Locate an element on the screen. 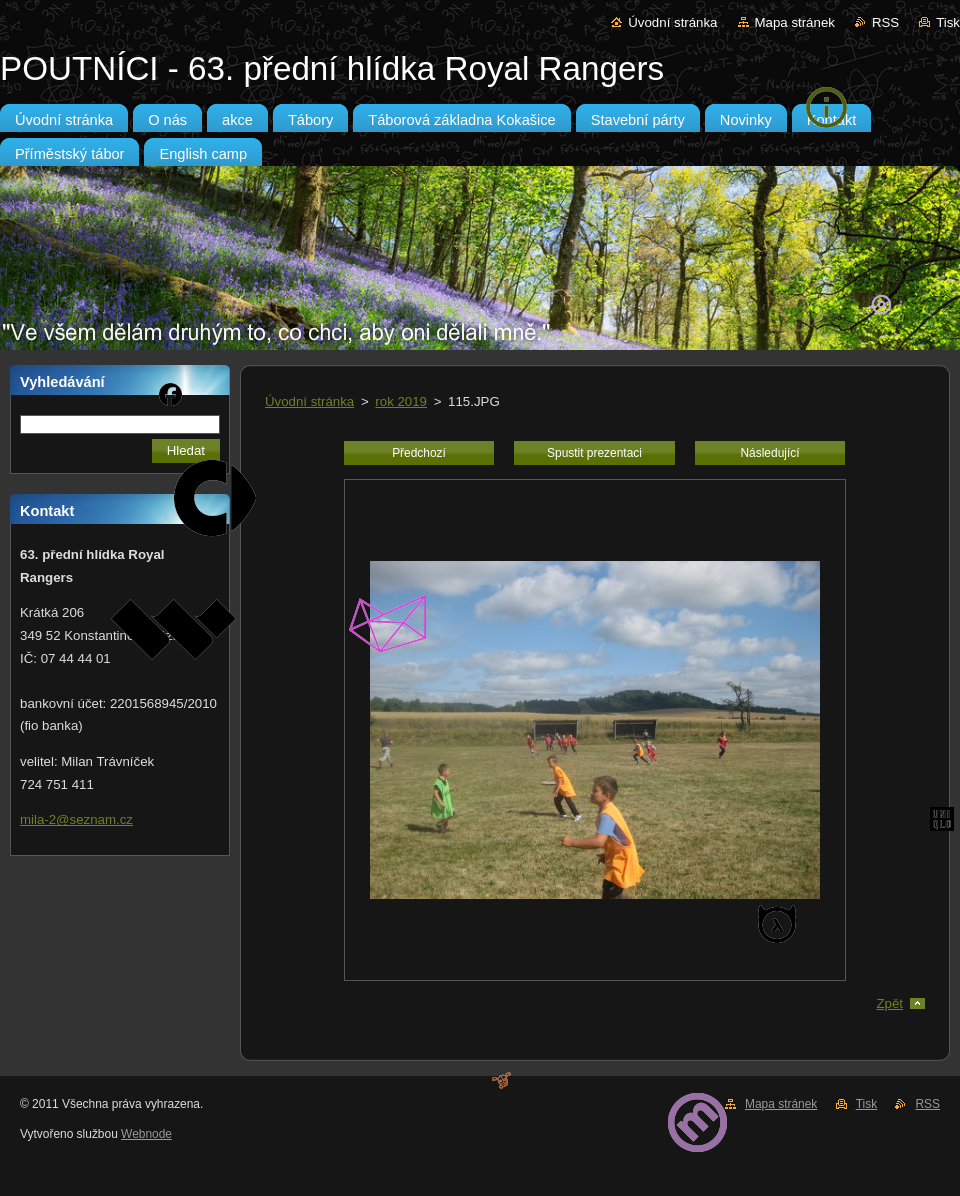  view more information or details is located at coordinates (826, 107).